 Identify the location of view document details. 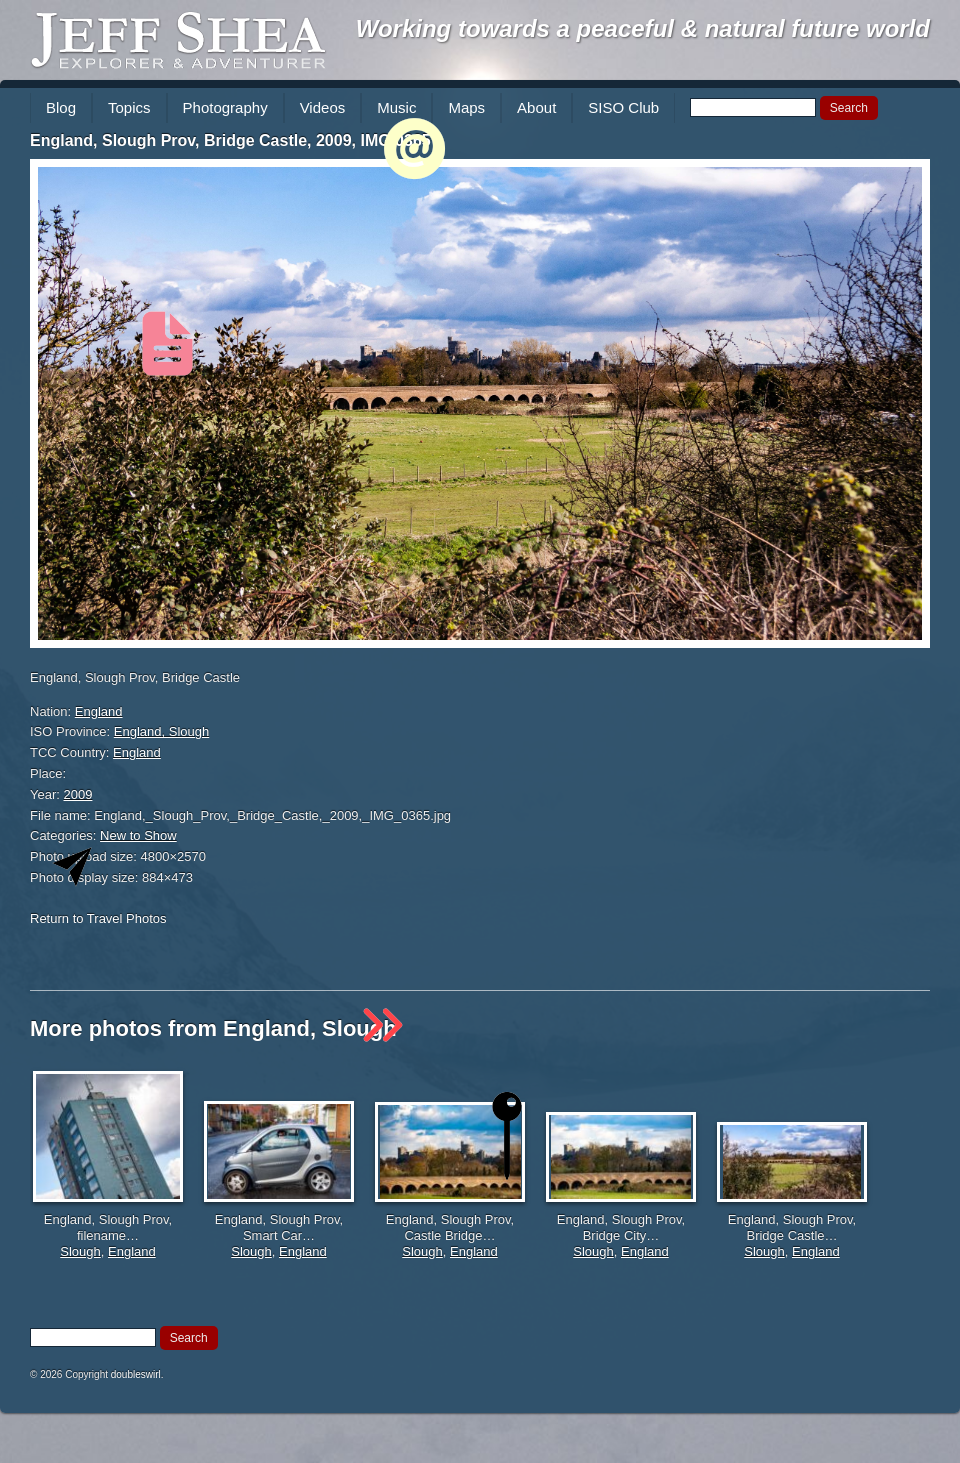
(167, 343).